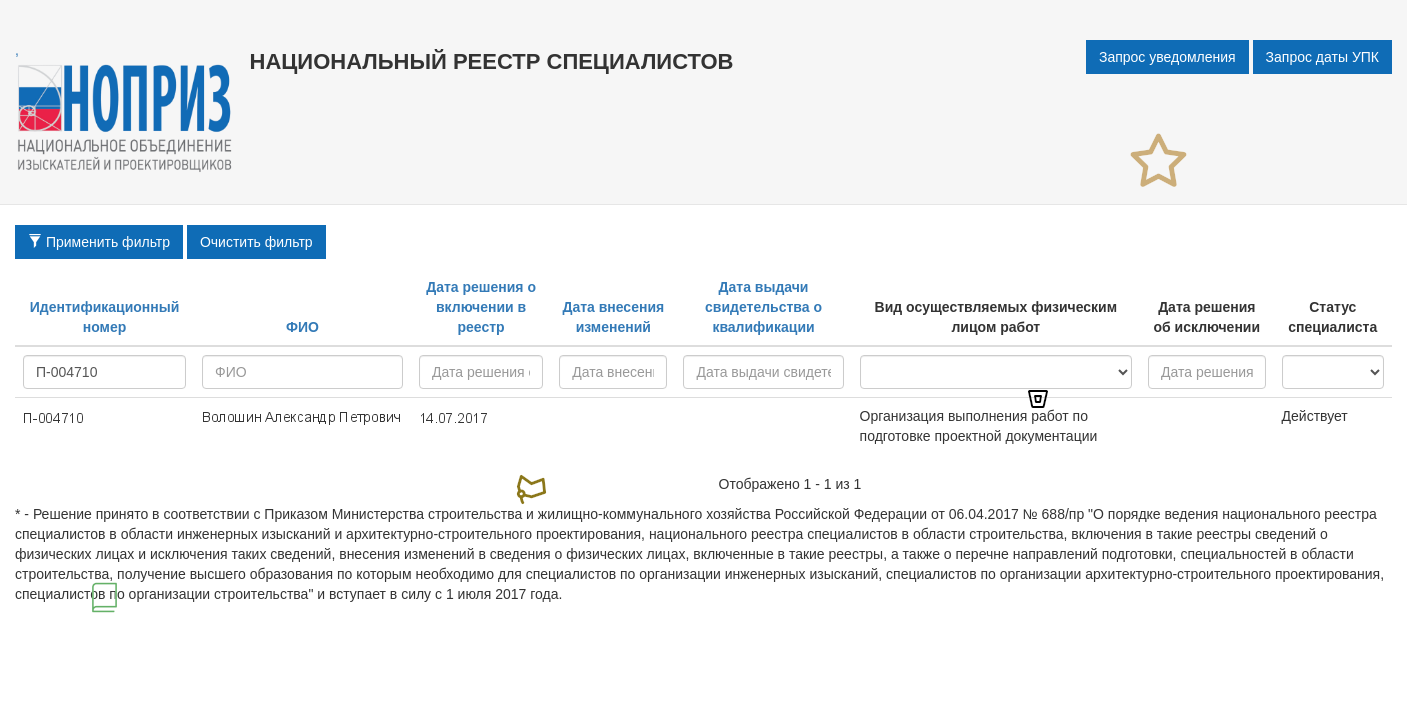 The width and height of the screenshot is (1407, 720). What do you see at coordinates (104, 597) in the screenshot?
I see `open a book or reading view` at bounding box center [104, 597].